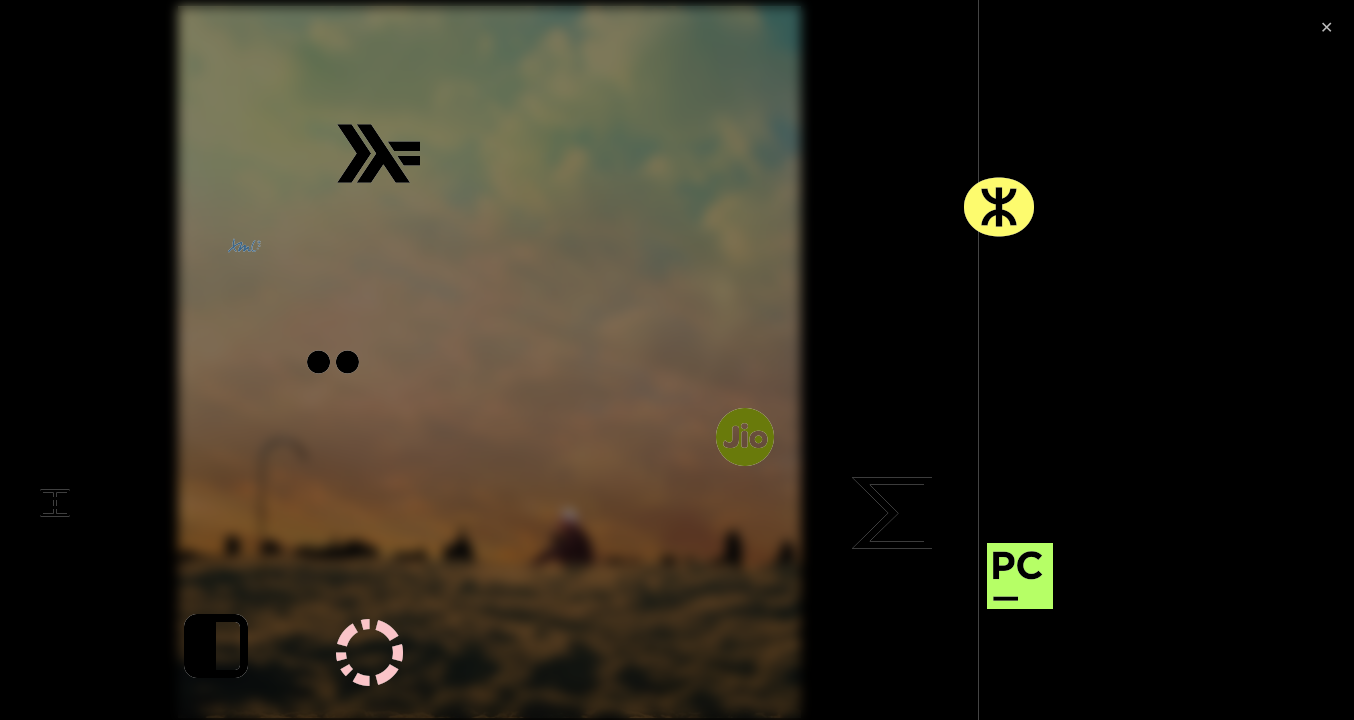  I want to click on indicates Haskell programming language, so click(378, 153).